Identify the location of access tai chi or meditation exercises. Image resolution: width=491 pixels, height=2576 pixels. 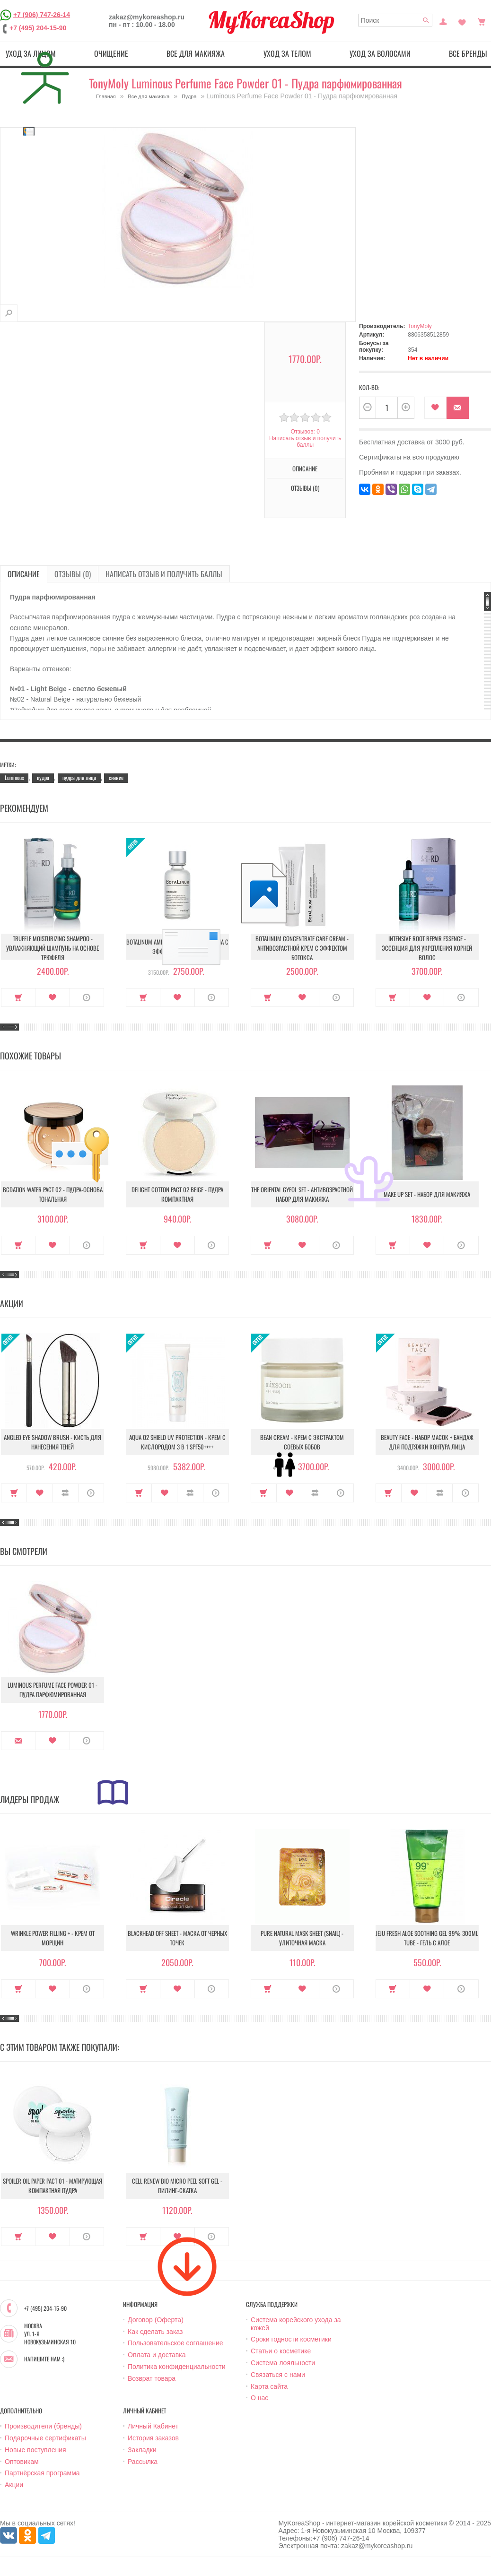
(45, 80).